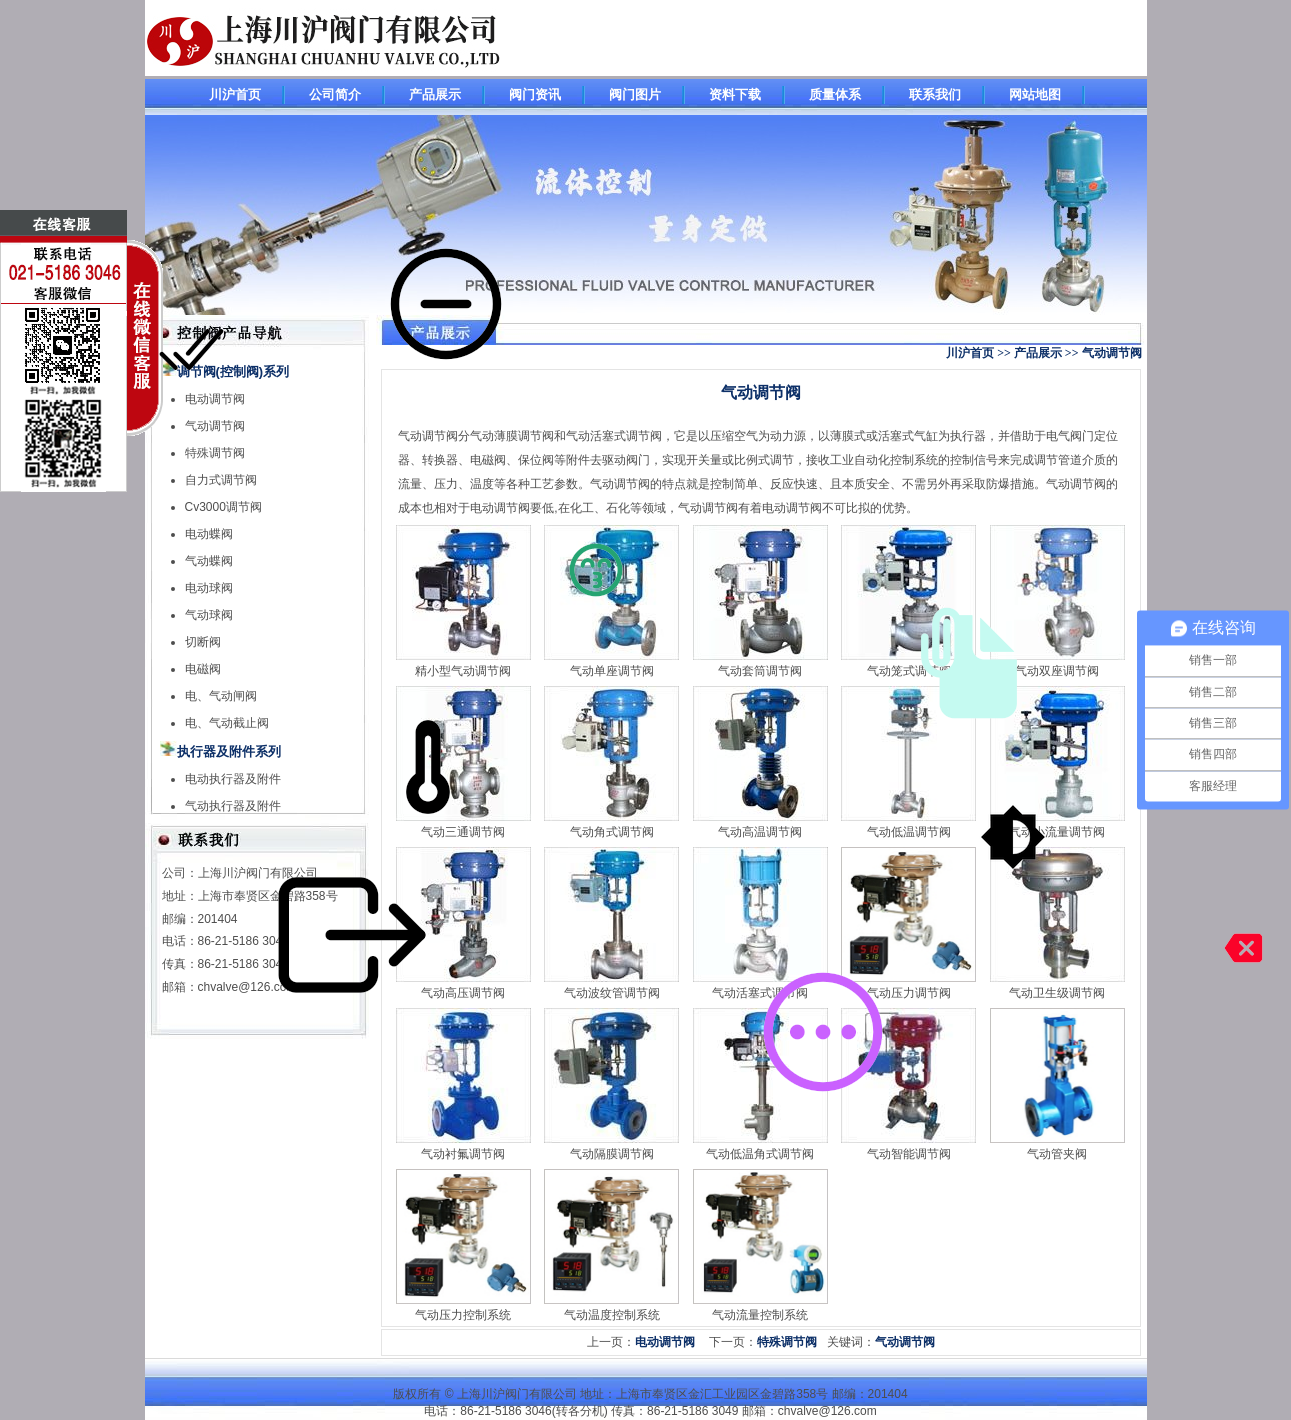  What do you see at coordinates (1013, 837) in the screenshot?
I see `adjust screen brightness level` at bounding box center [1013, 837].